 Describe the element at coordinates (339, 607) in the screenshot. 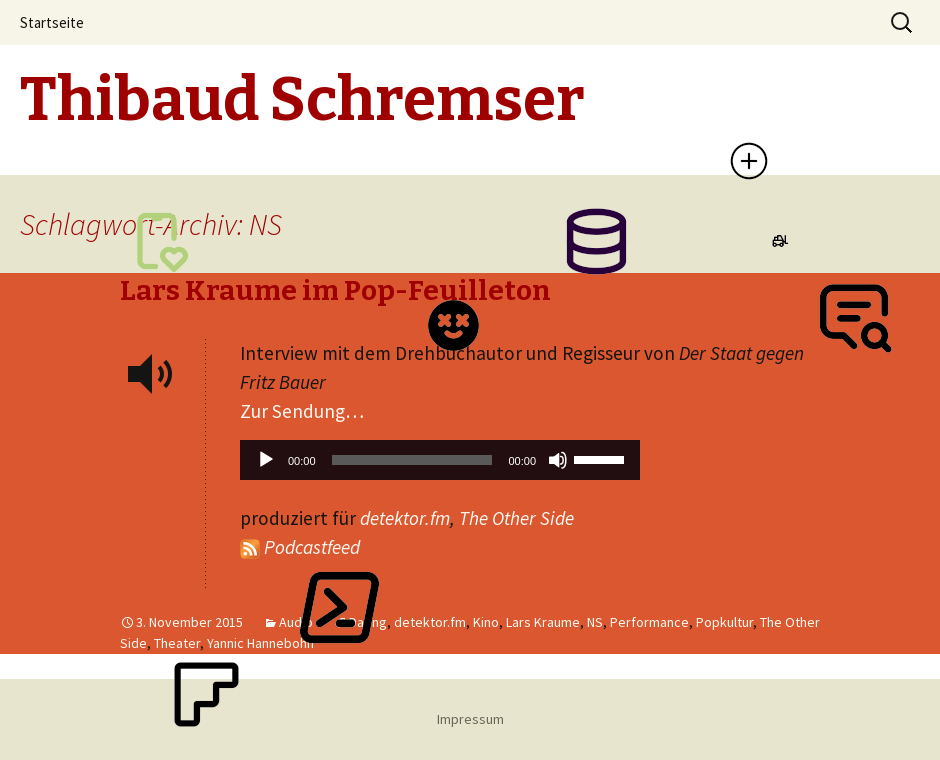

I see `open powershell terminal` at that location.